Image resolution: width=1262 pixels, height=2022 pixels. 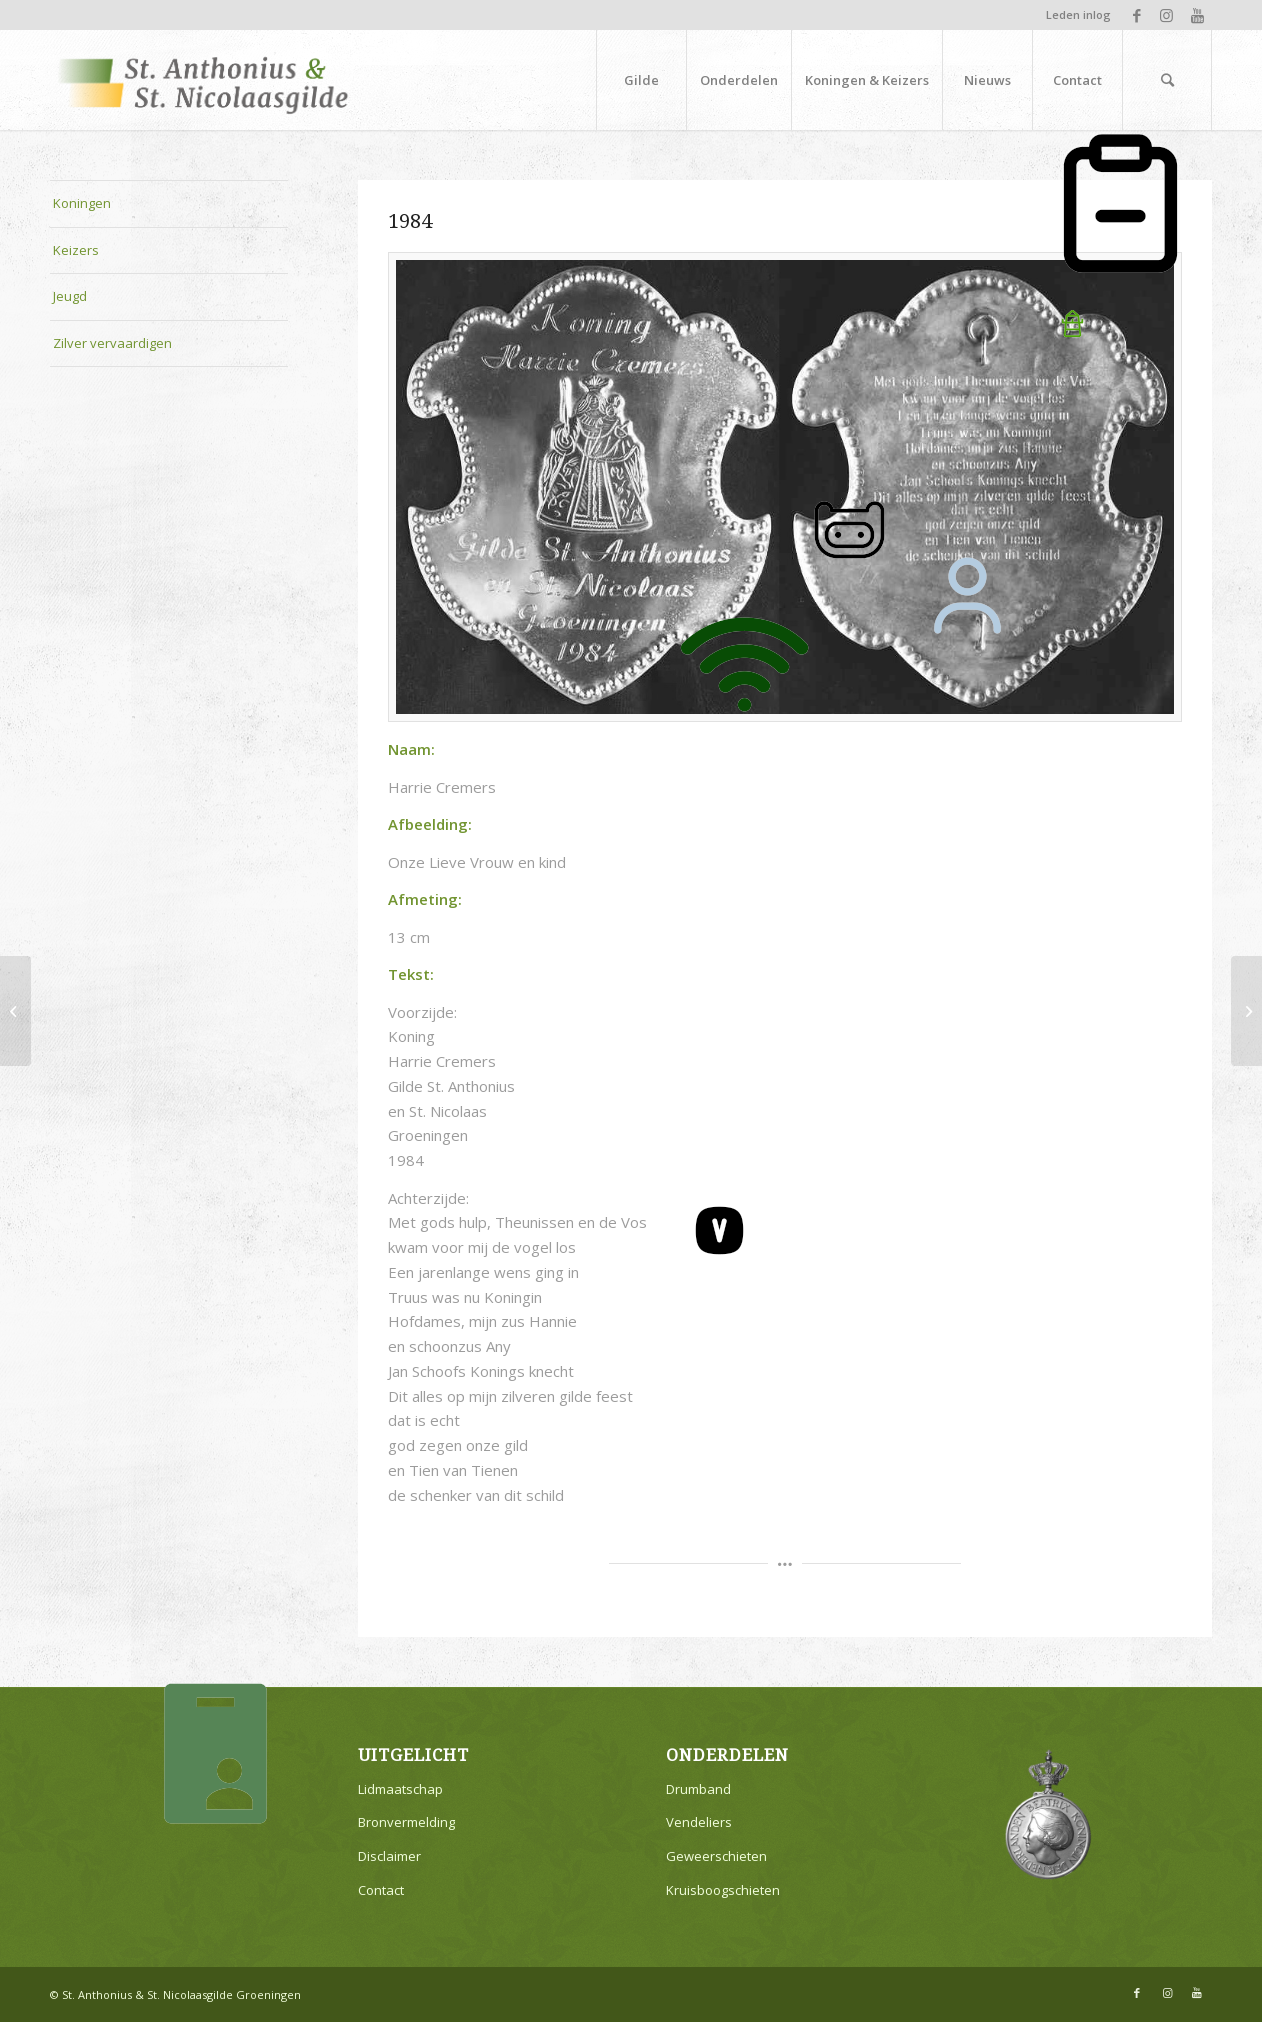 What do you see at coordinates (1072, 324) in the screenshot?
I see `access website accessibility or performance insights` at bounding box center [1072, 324].